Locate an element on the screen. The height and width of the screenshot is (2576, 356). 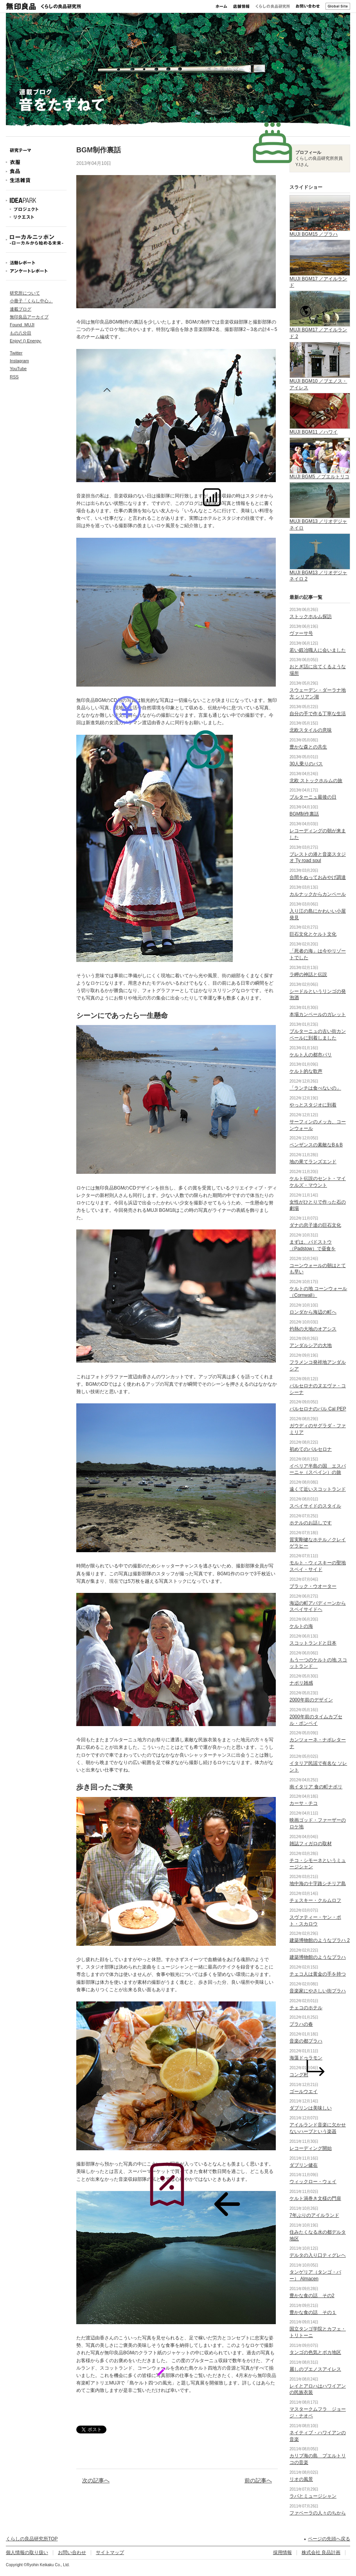
view birthday or celebration events is located at coordinates (272, 142).